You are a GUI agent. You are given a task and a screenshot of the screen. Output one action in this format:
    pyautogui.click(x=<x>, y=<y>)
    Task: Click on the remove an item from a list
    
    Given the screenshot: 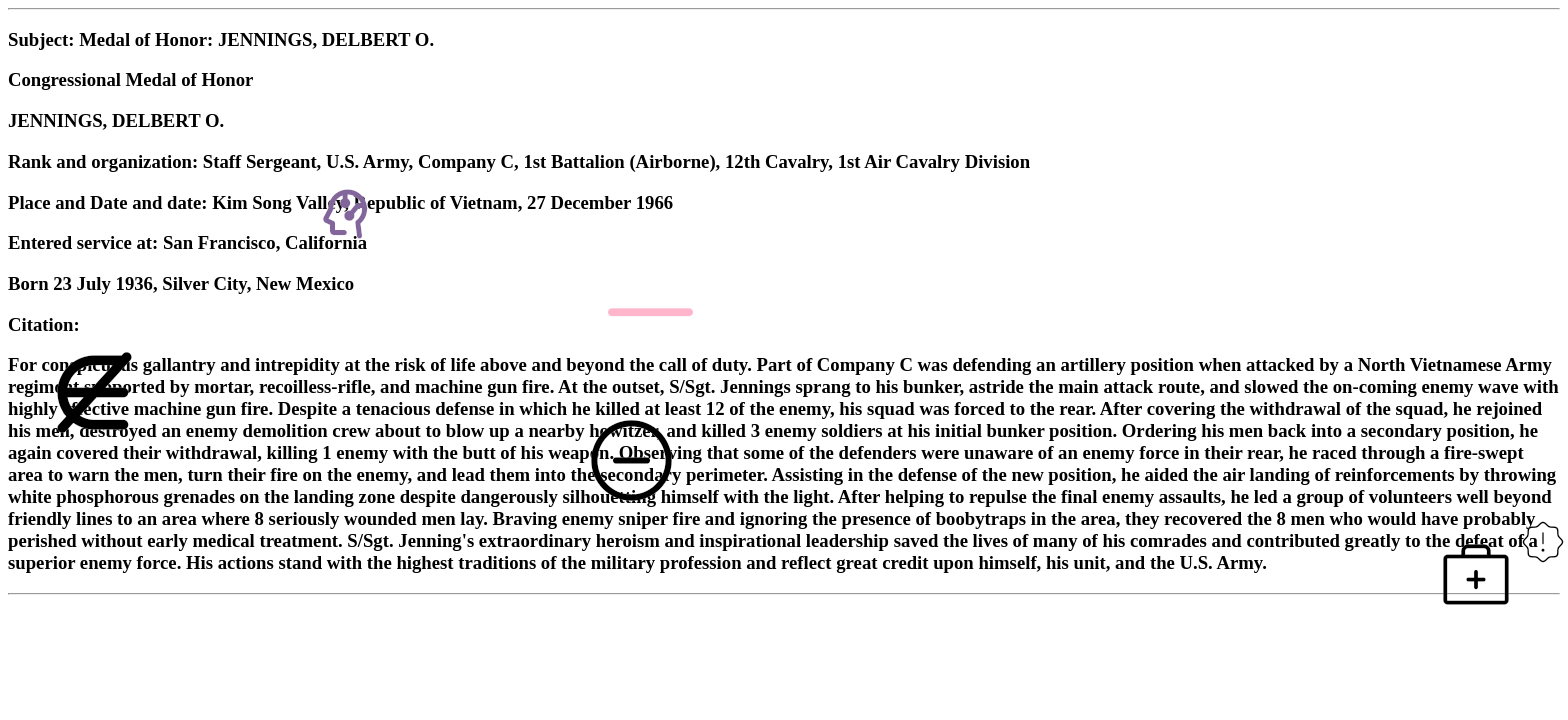 What is the action you would take?
    pyautogui.click(x=631, y=460)
    